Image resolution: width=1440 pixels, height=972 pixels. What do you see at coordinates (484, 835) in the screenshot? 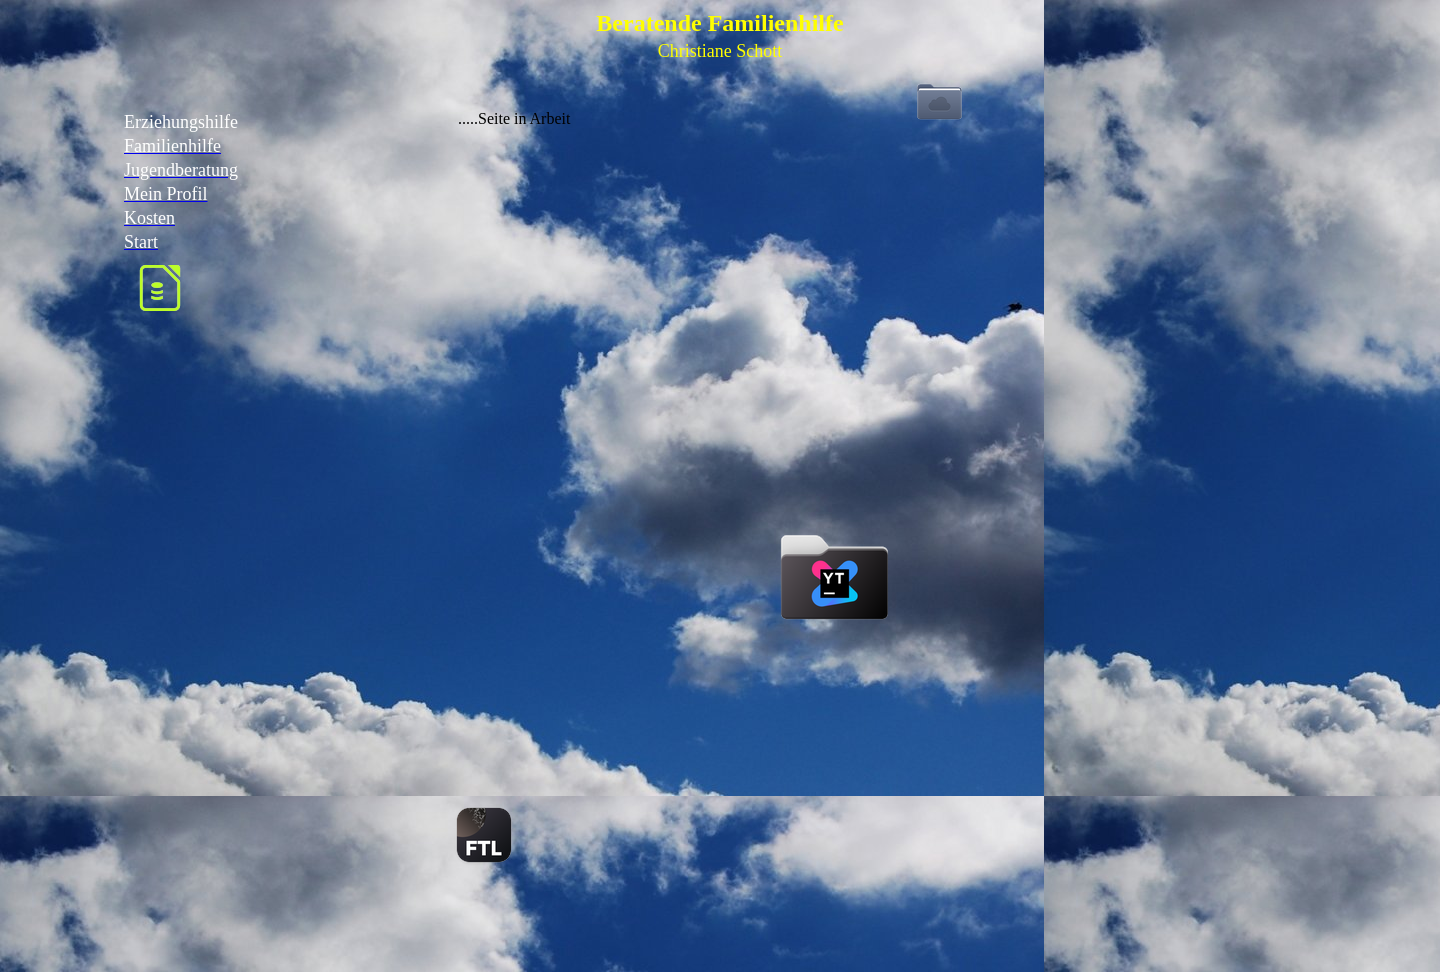
I see `launch FTL: Faster Than Light game` at bounding box center [484, 835].